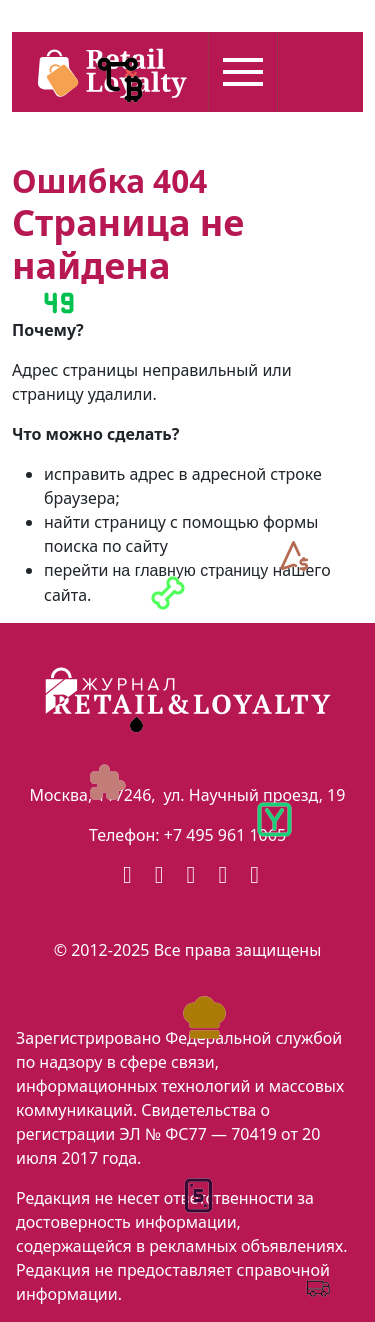 Image resolution: width=375 pixels, height=1322 pixels. What do you see at coordinates (120, 80) in the screenshot?
I see `view bitcoin transaction history` at bounding box center [120, 80].